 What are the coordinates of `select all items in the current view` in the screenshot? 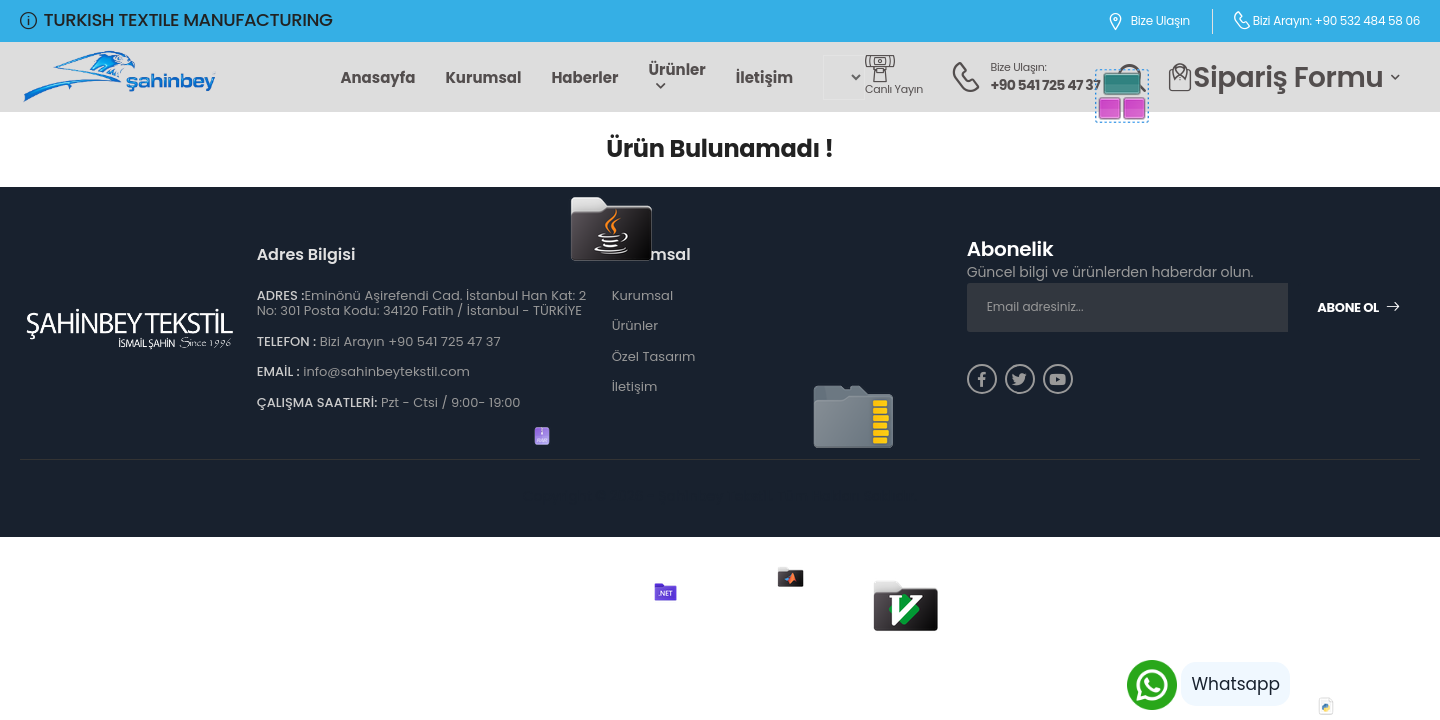 It's located at (1122, 96).